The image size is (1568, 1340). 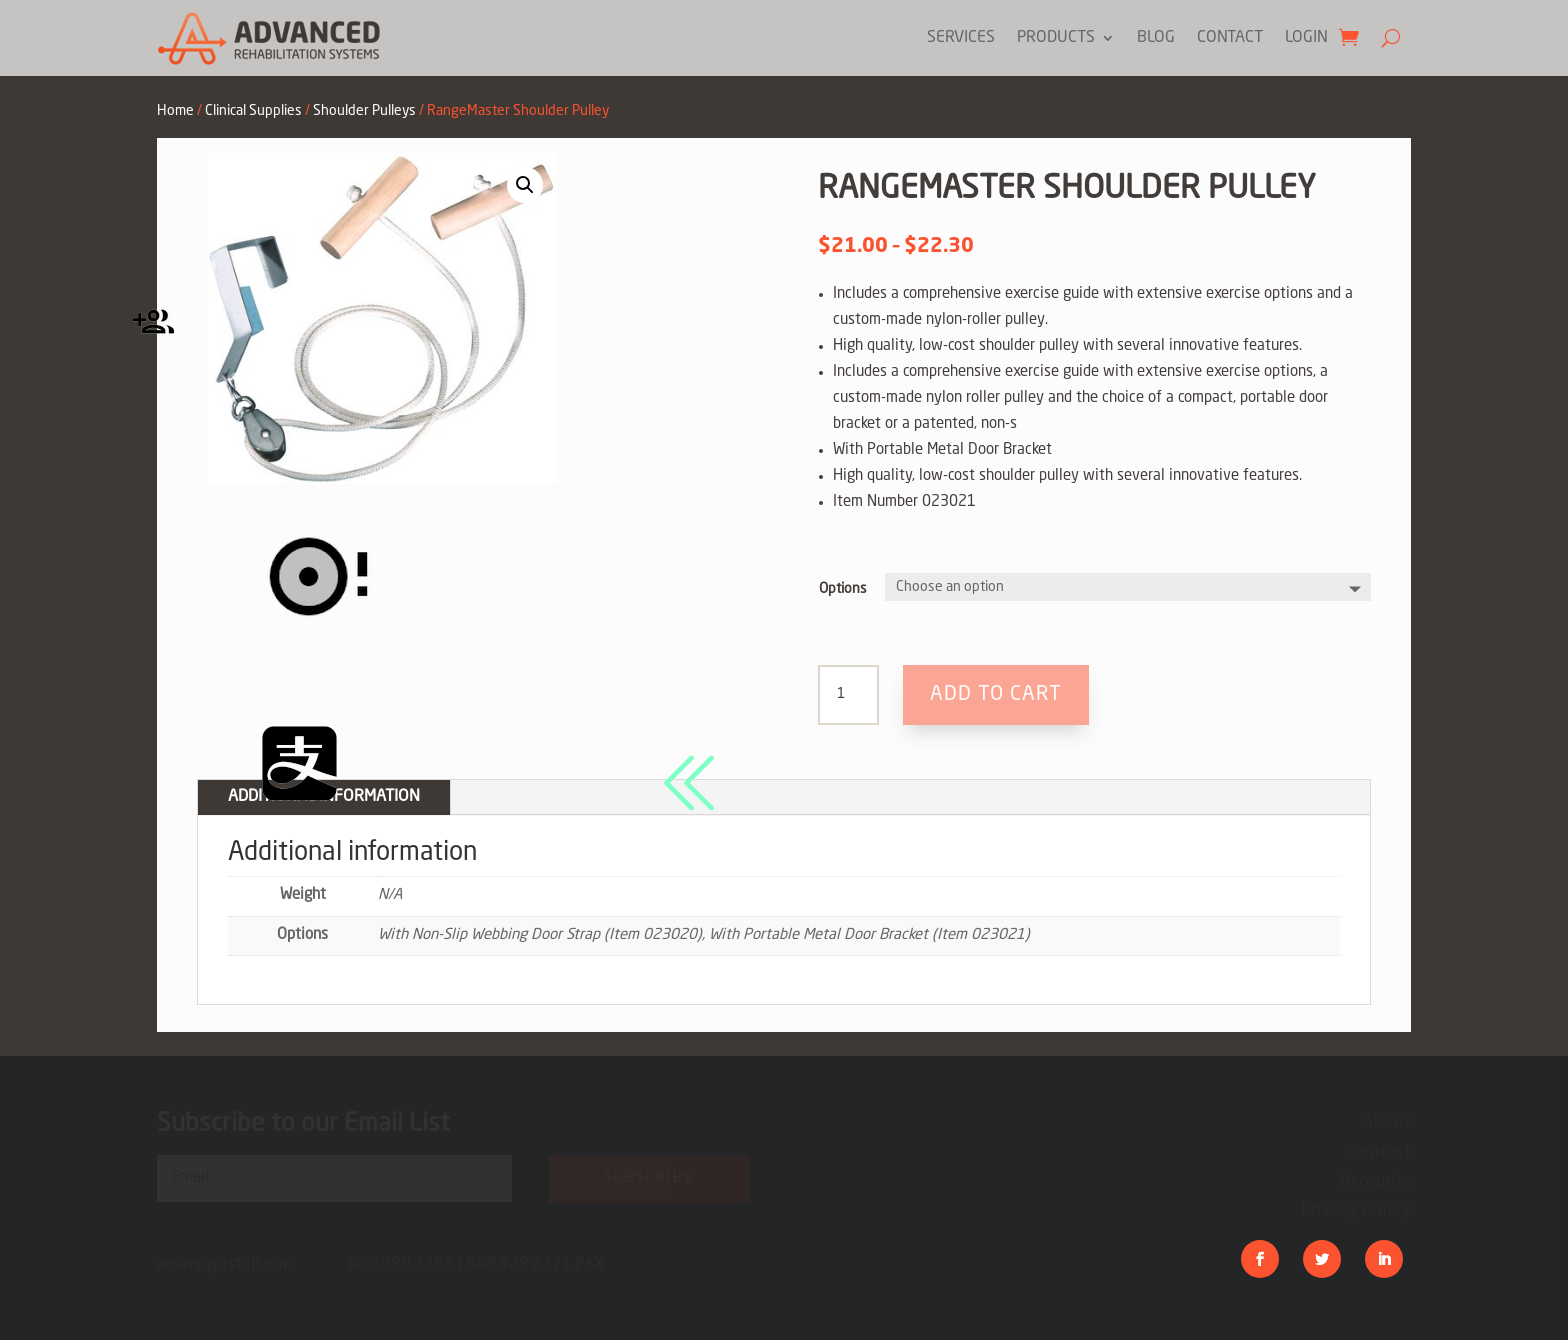 I want to click on add a new member to a group, so click(x=153, y=321).